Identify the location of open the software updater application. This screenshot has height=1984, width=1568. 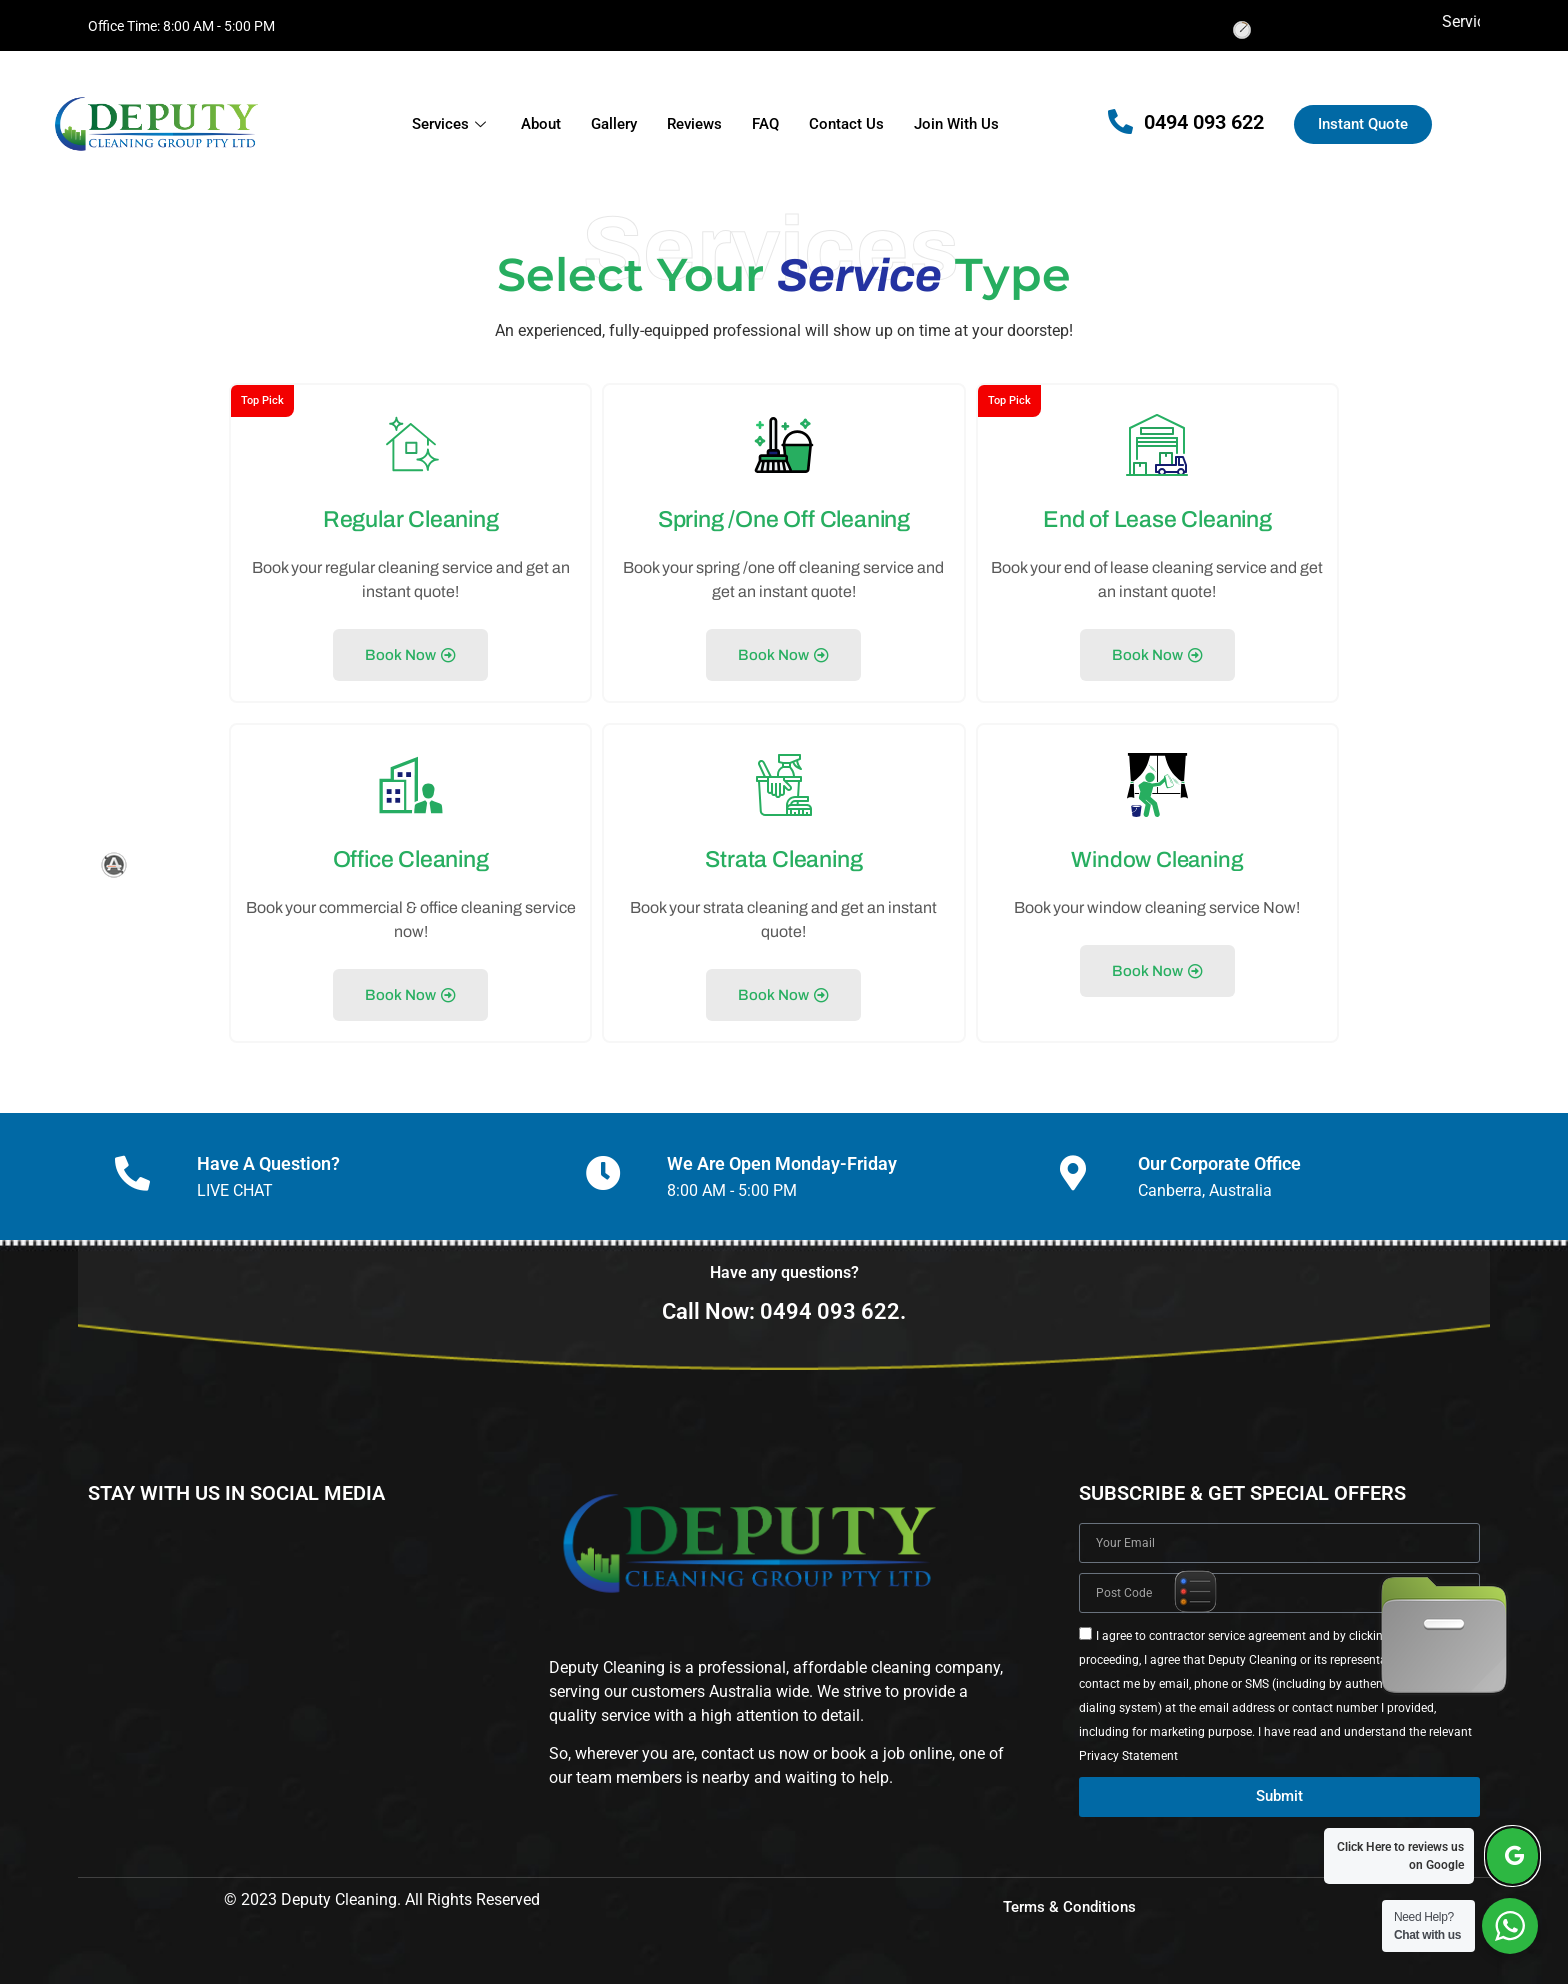
(114, 865).